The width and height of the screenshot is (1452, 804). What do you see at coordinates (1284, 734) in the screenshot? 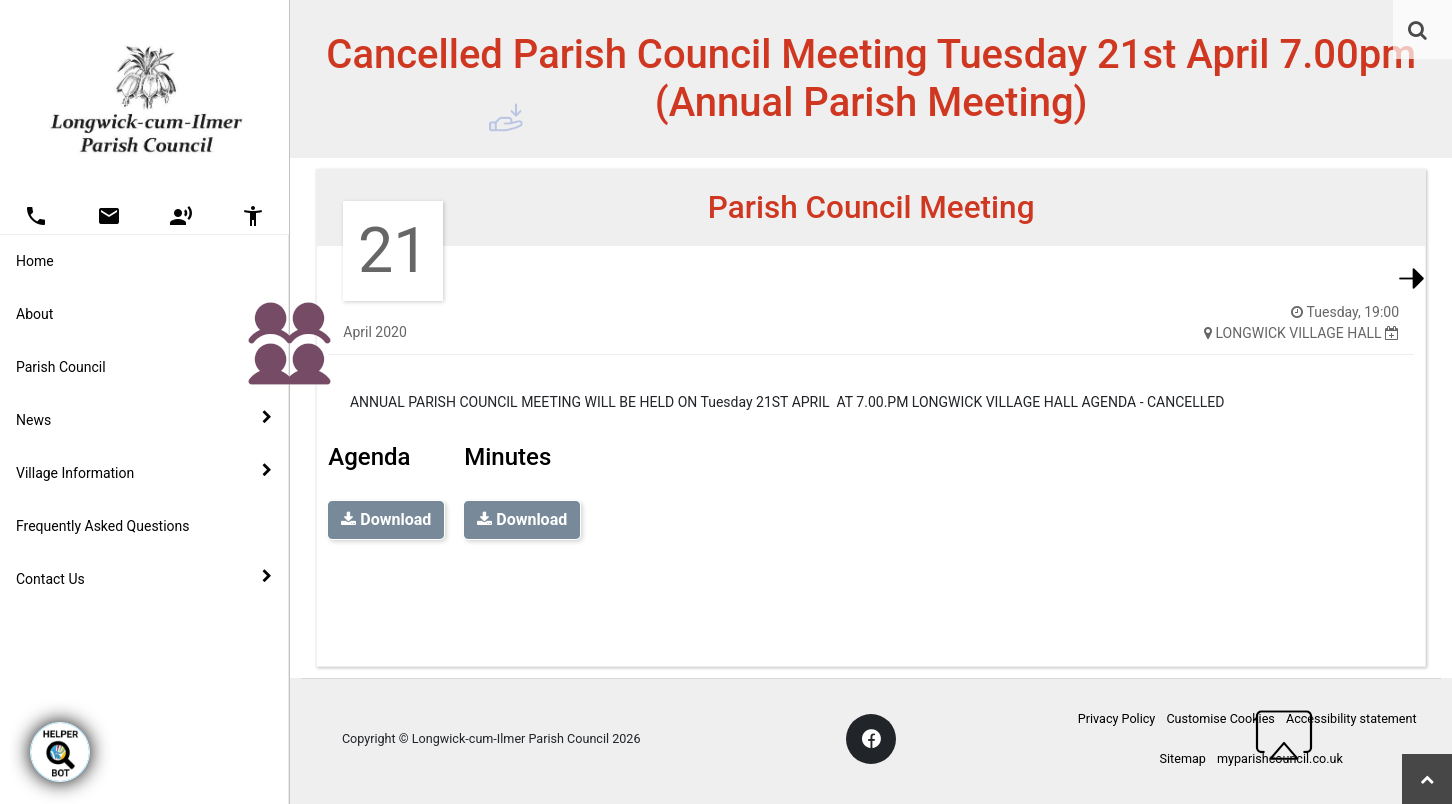
I see `stream content to an external display` at bounding box center [1284, 734].